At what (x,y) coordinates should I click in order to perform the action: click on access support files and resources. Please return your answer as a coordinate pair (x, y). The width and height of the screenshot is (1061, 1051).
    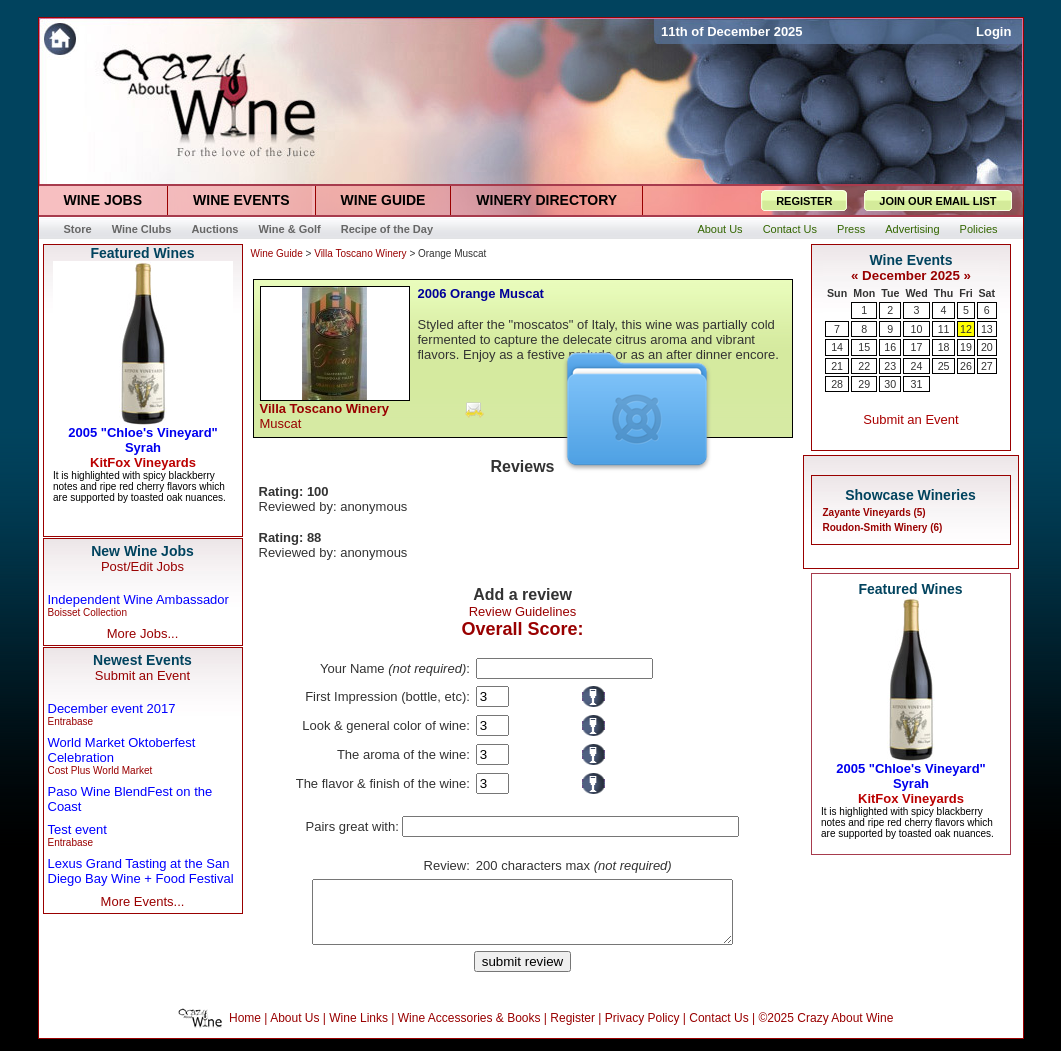
    Looking at the image, I should click on (637, 409).